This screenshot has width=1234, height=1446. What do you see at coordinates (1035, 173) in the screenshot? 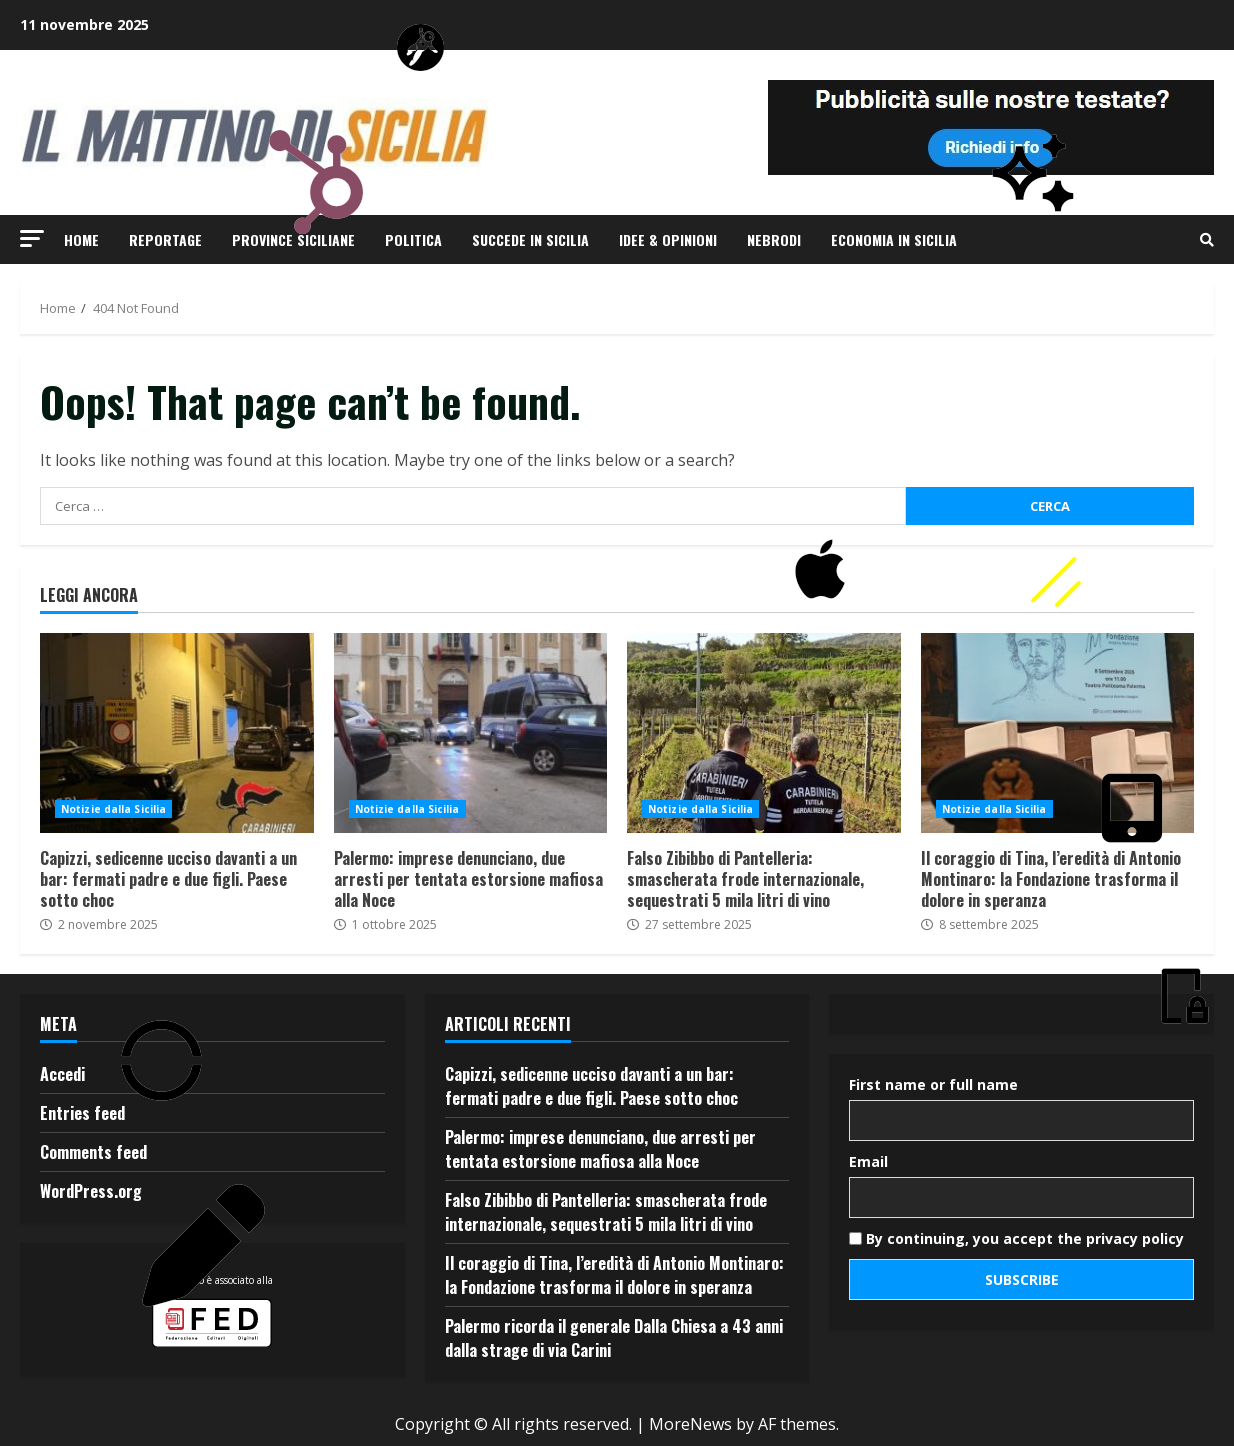
I see `indicates AI-generated or enhanced content` at bounding box center [1035, 173].